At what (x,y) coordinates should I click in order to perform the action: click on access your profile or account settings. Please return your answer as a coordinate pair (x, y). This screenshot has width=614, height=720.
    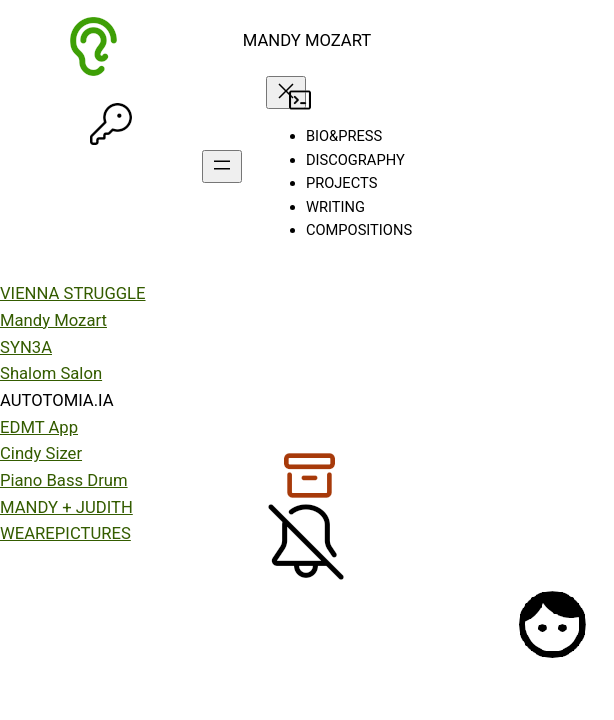
    Looking at the image, I should click on (552, 624).